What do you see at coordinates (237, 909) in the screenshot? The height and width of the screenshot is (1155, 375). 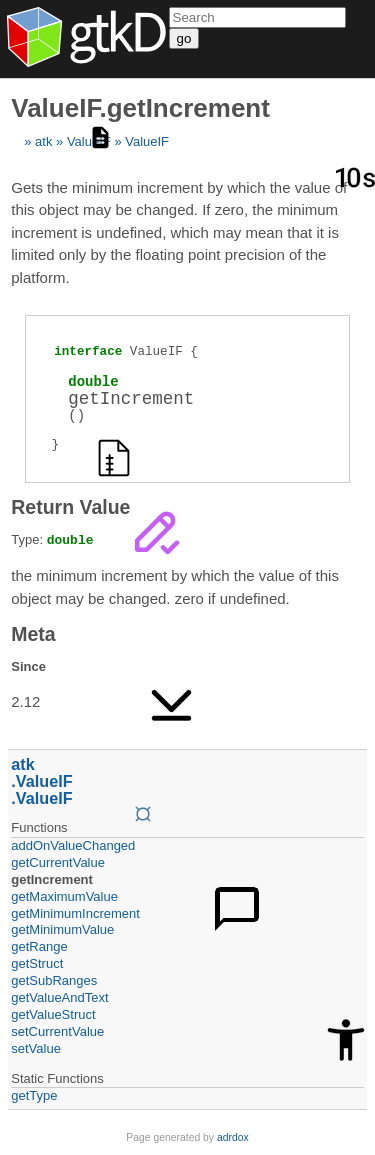 I see `open messaging or chat feature` at bounding box center [237, 909].